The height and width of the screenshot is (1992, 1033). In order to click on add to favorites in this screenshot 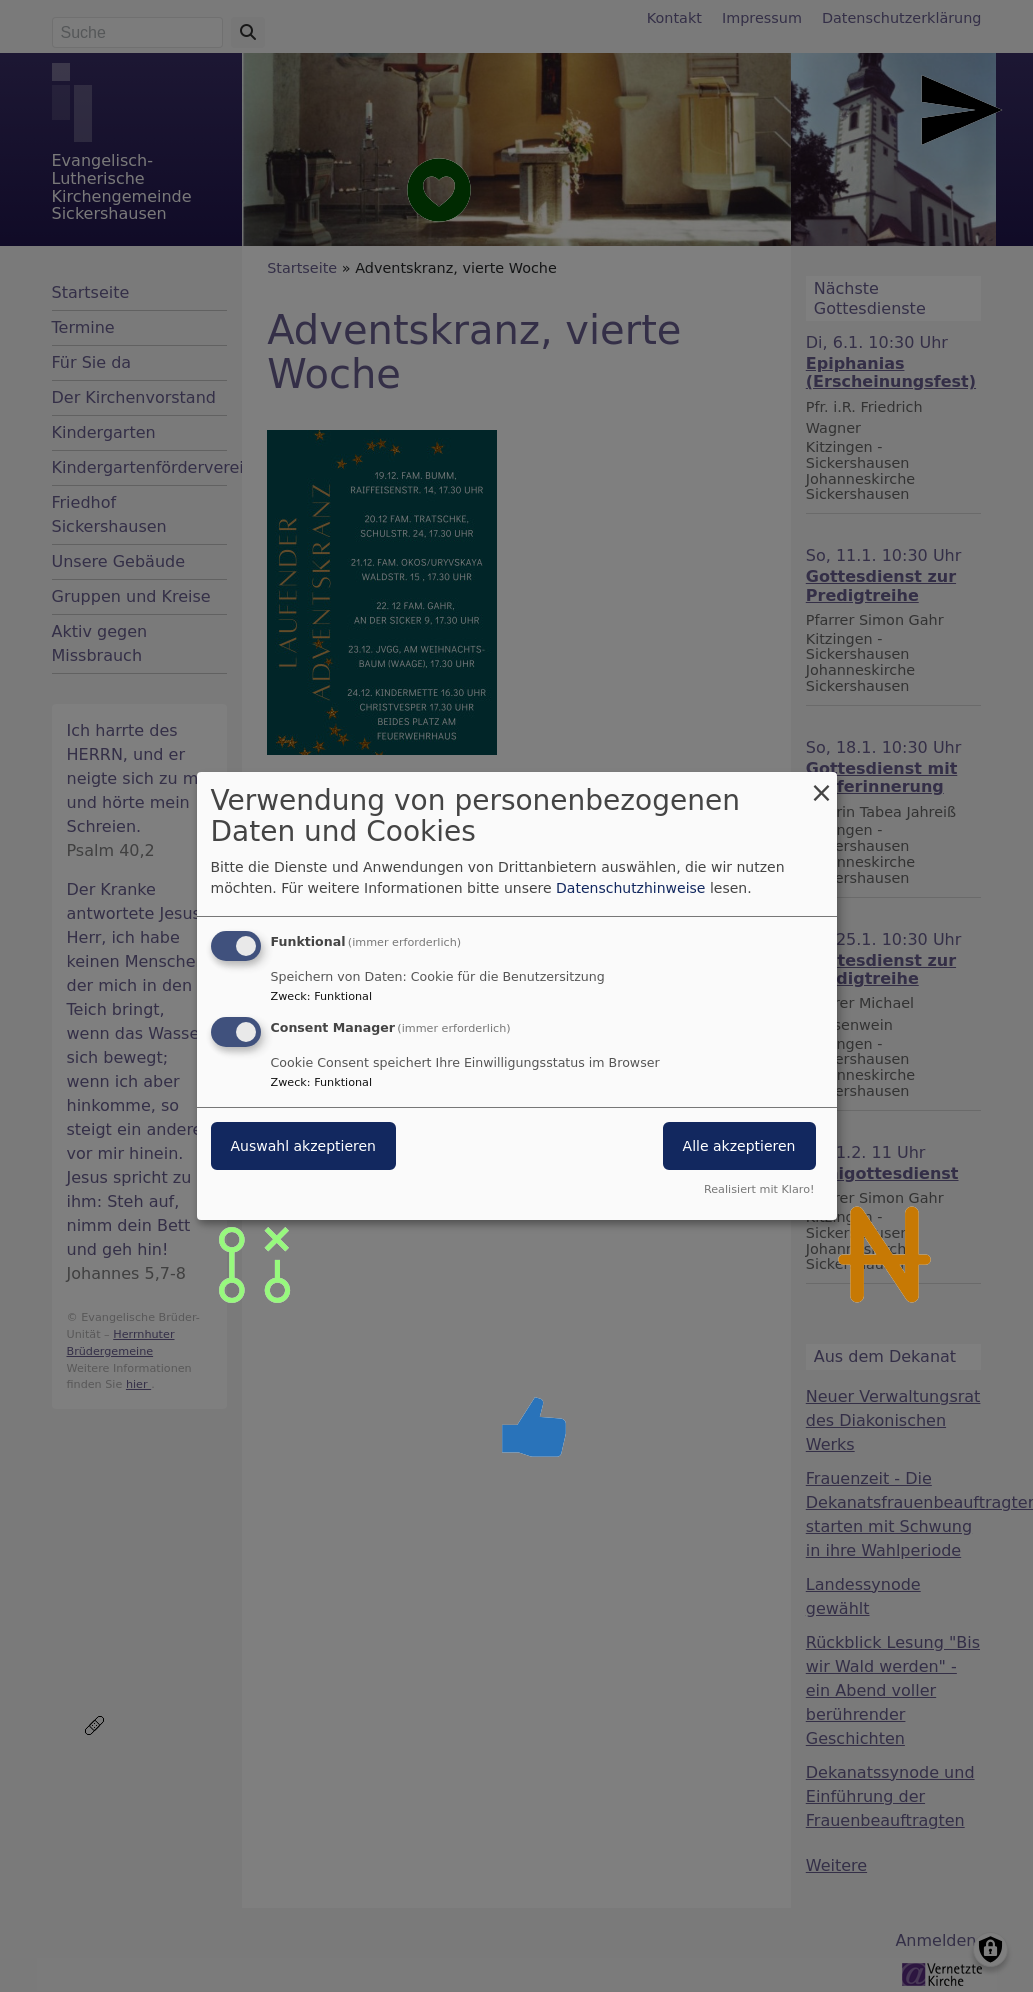, I will do `click(439, 190)`.